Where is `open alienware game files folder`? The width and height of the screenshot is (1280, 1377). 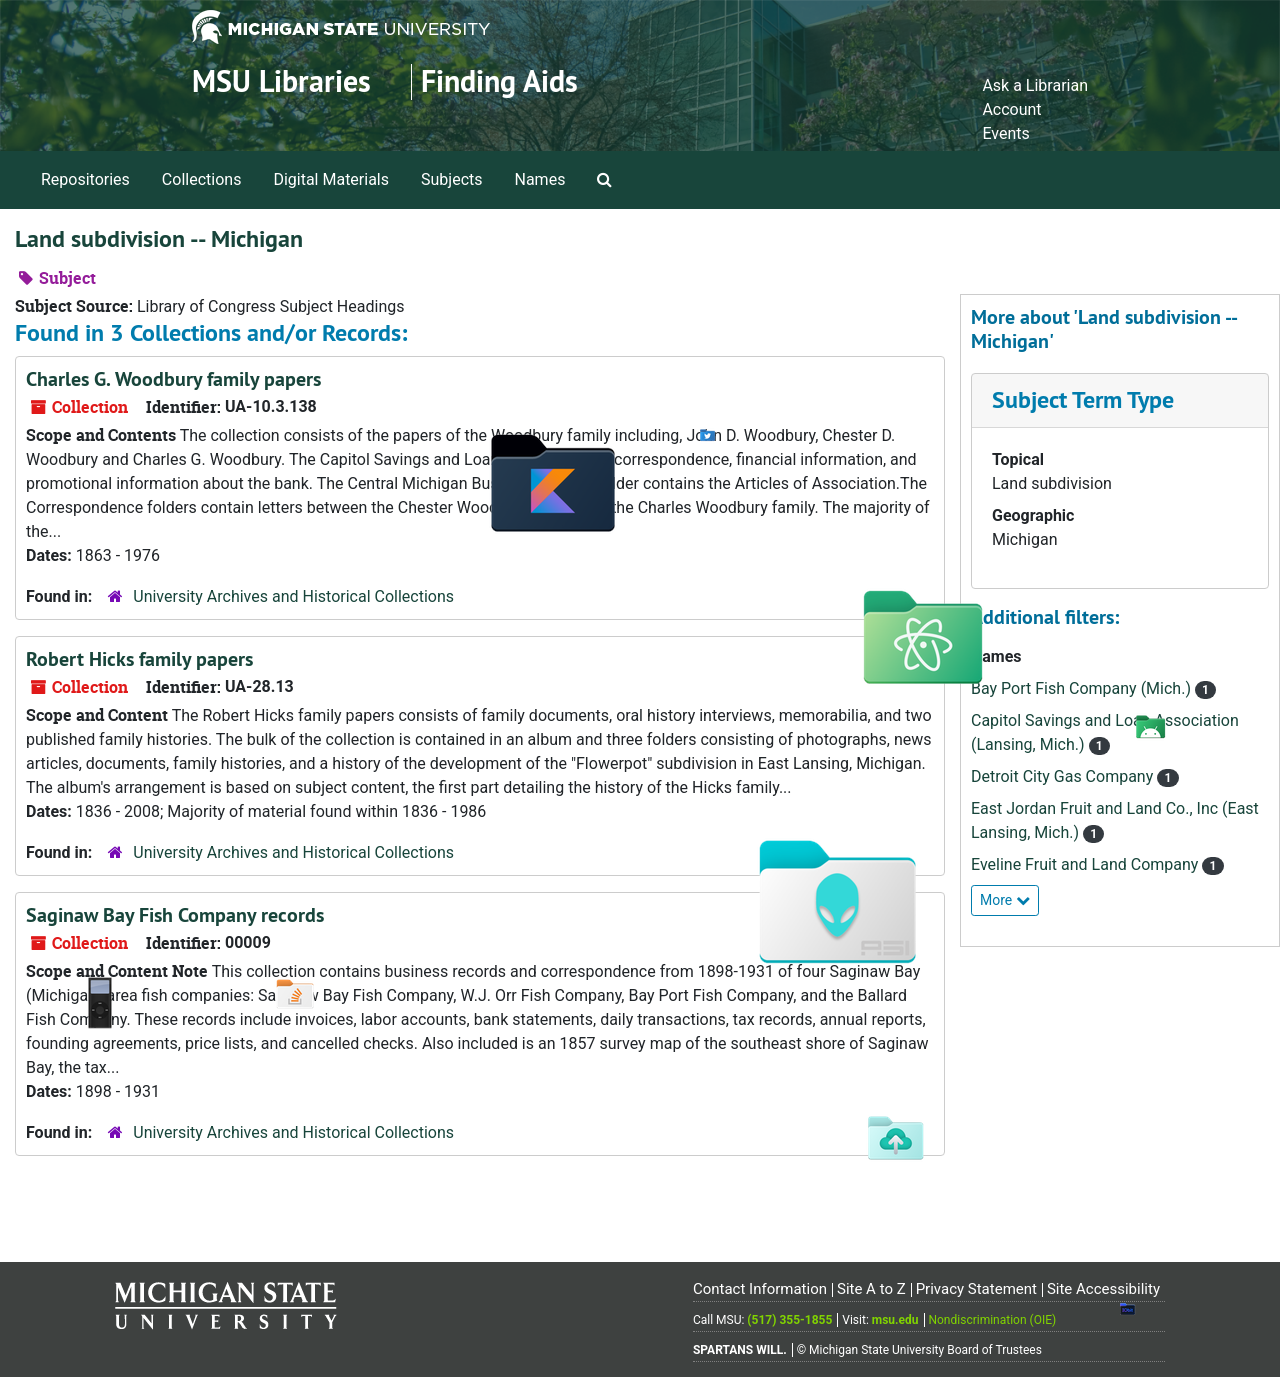
open alienware game files folder is located at coordinates (837, 906).